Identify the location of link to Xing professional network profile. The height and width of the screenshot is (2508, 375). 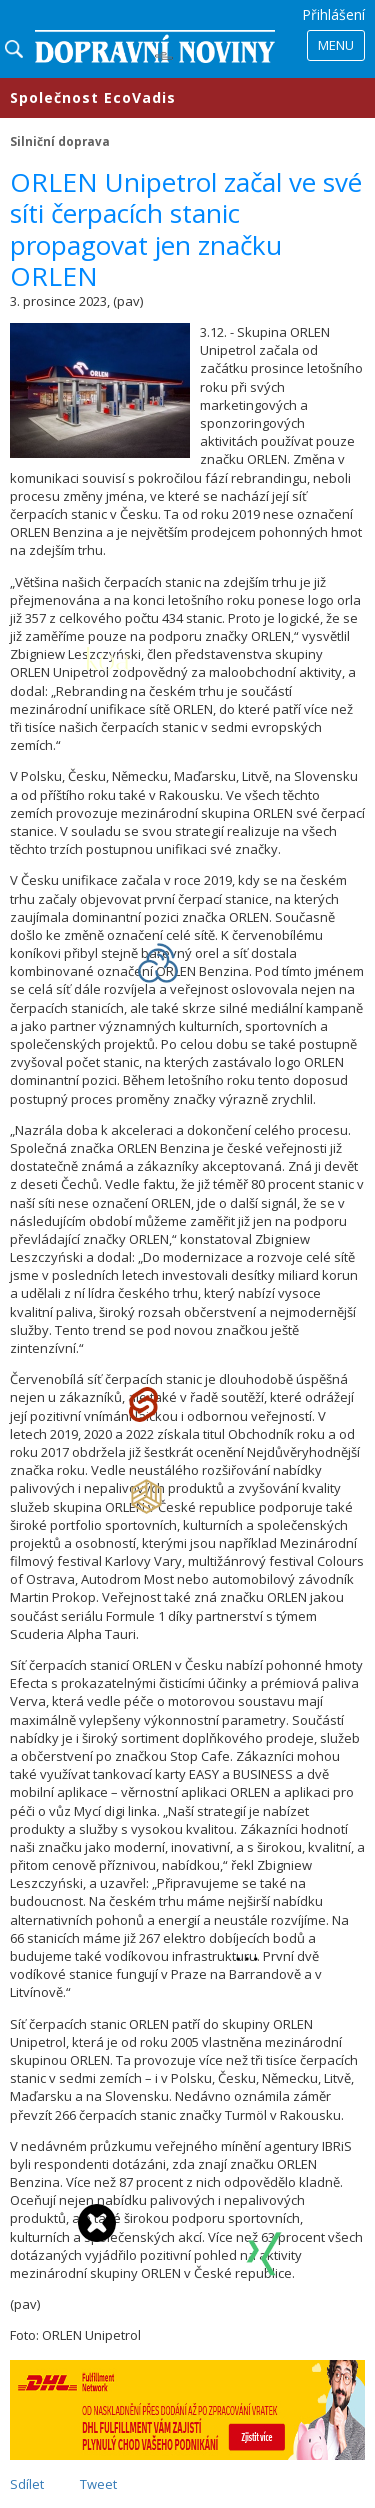
(262, 2252).